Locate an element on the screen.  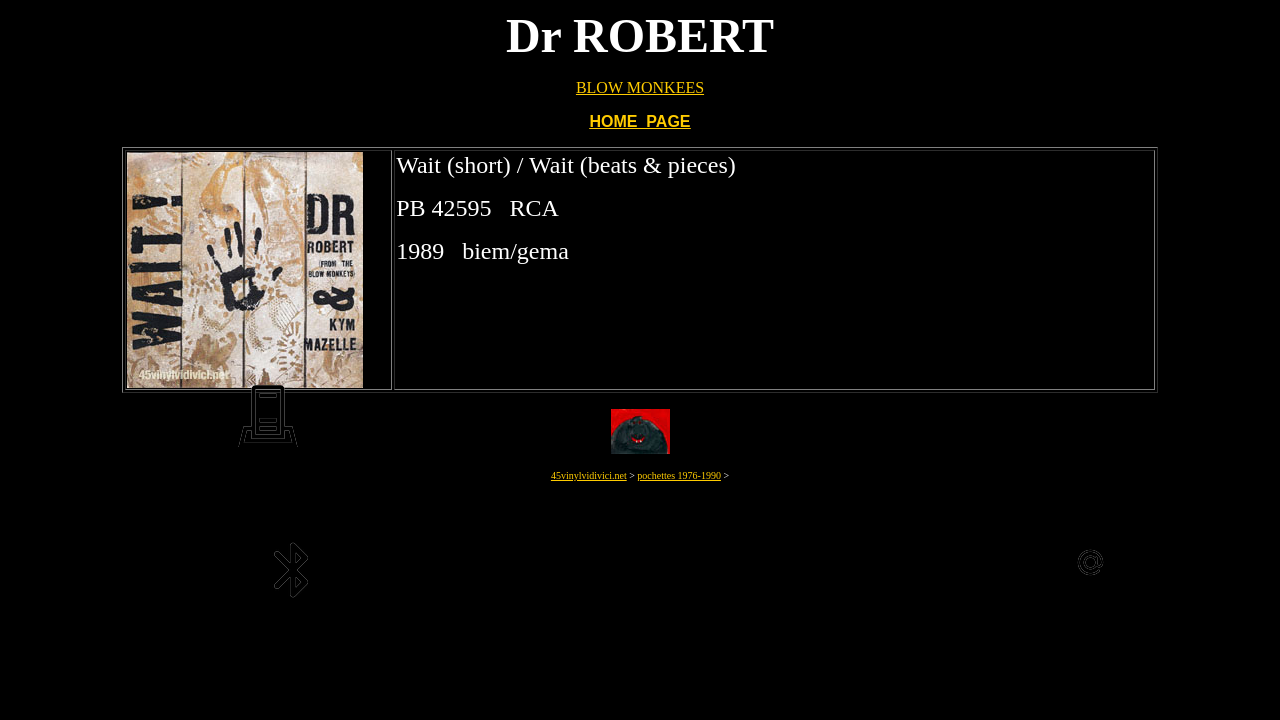
view server environment settings is located at coordinates (268, 414).